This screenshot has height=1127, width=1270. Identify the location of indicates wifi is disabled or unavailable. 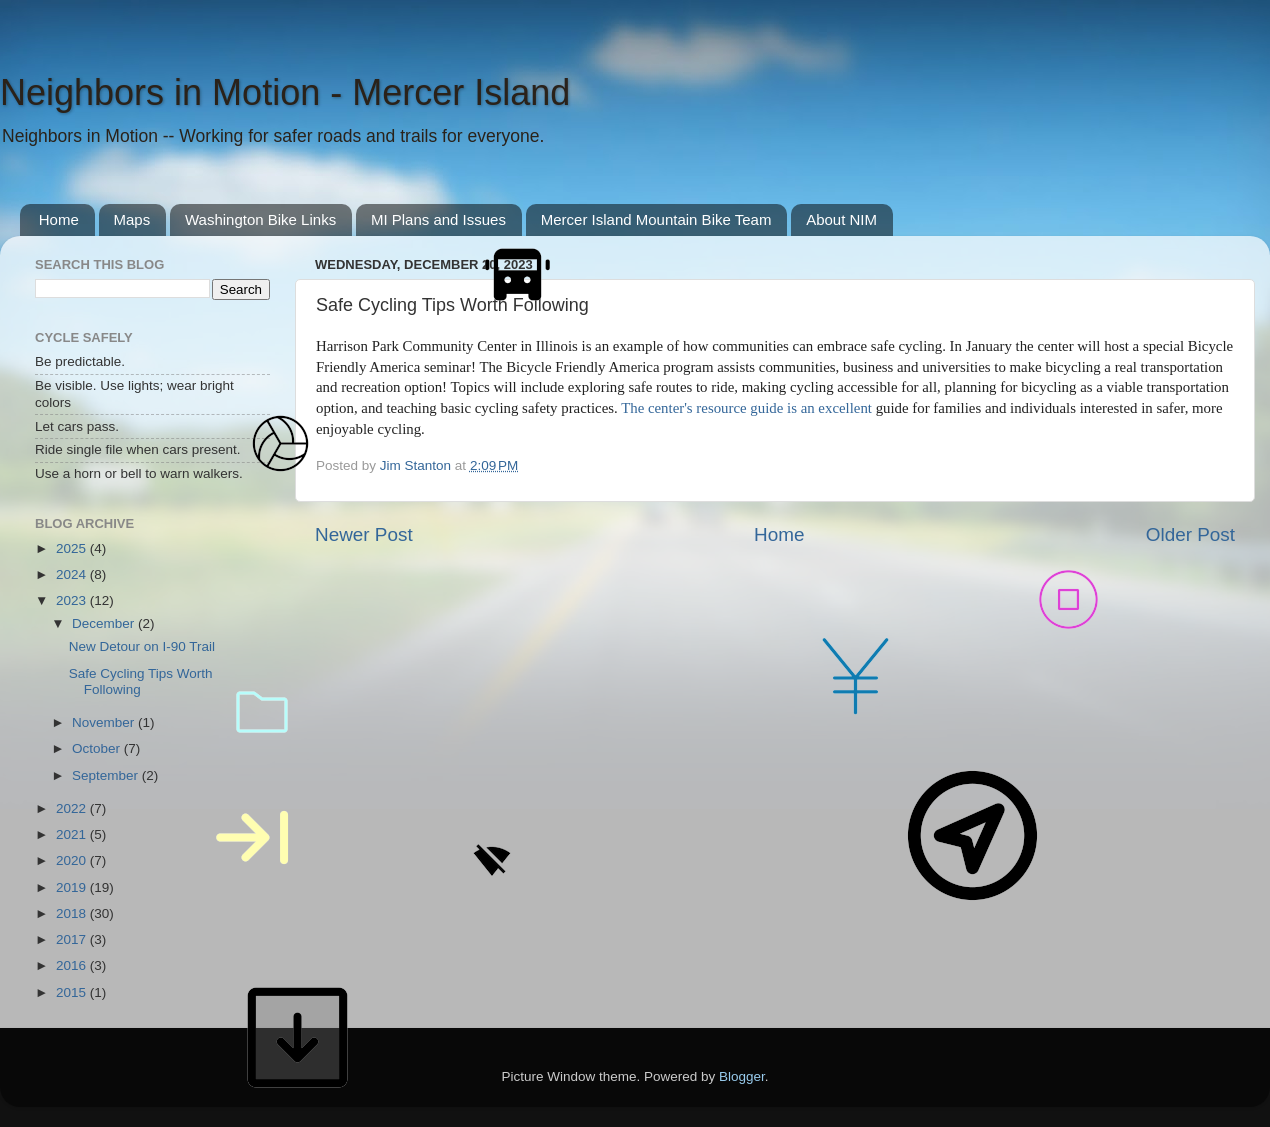
(492, 861).